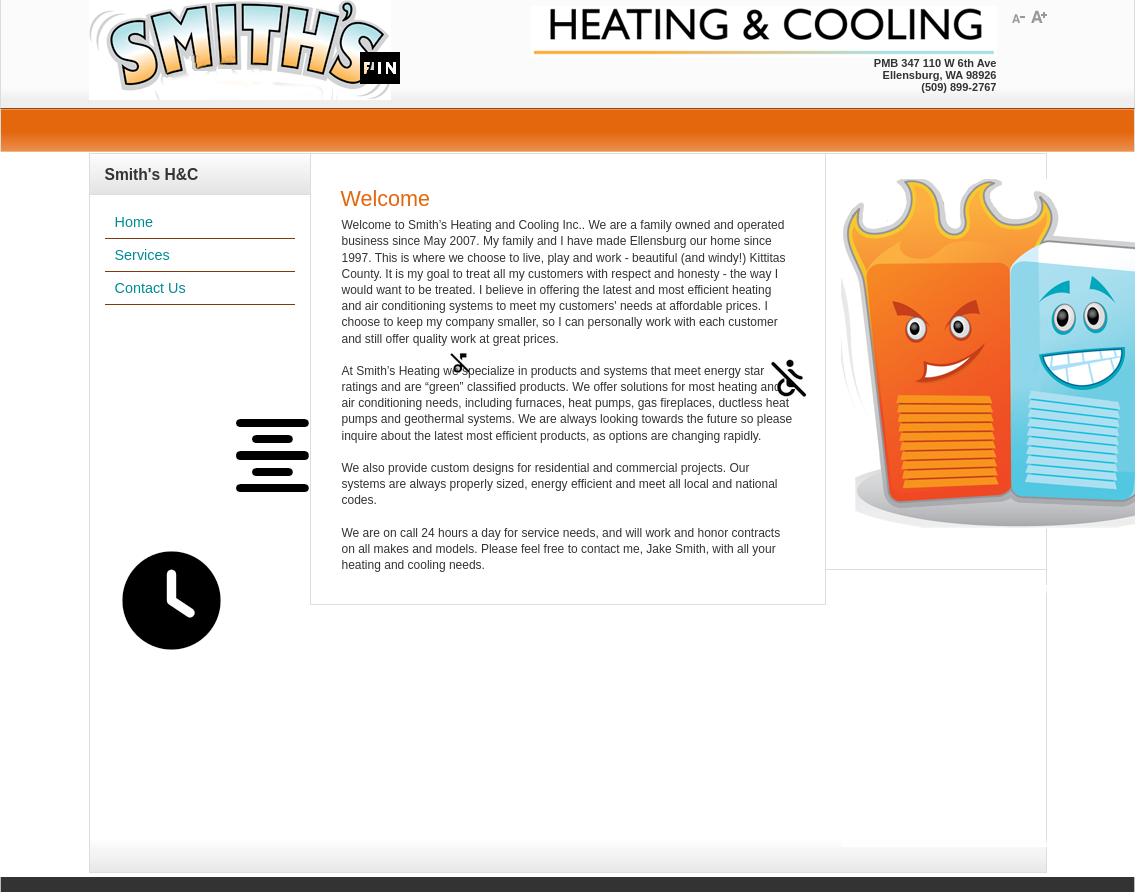 This screenshot has height=892, width=1135. Describe the element at coordinates (790, 378) in the screenshot. I see `indicates location or service is not wheelchair accessible` at that location.